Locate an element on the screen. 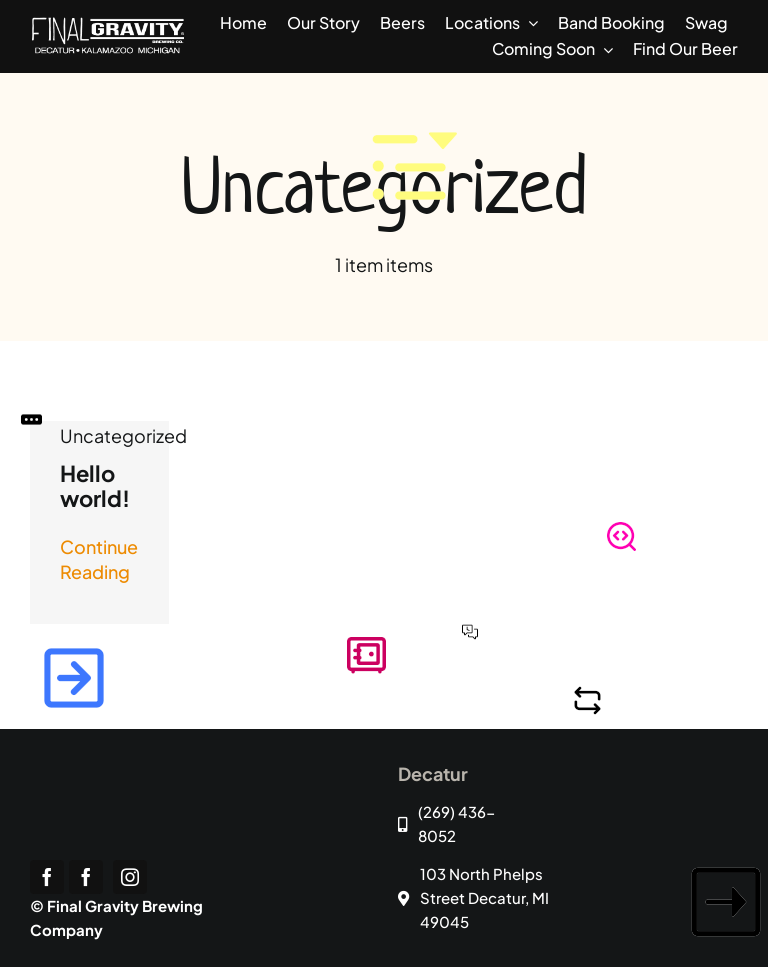 The image size is (768, 967). access more options or actions is located at coordinates (31, 419).